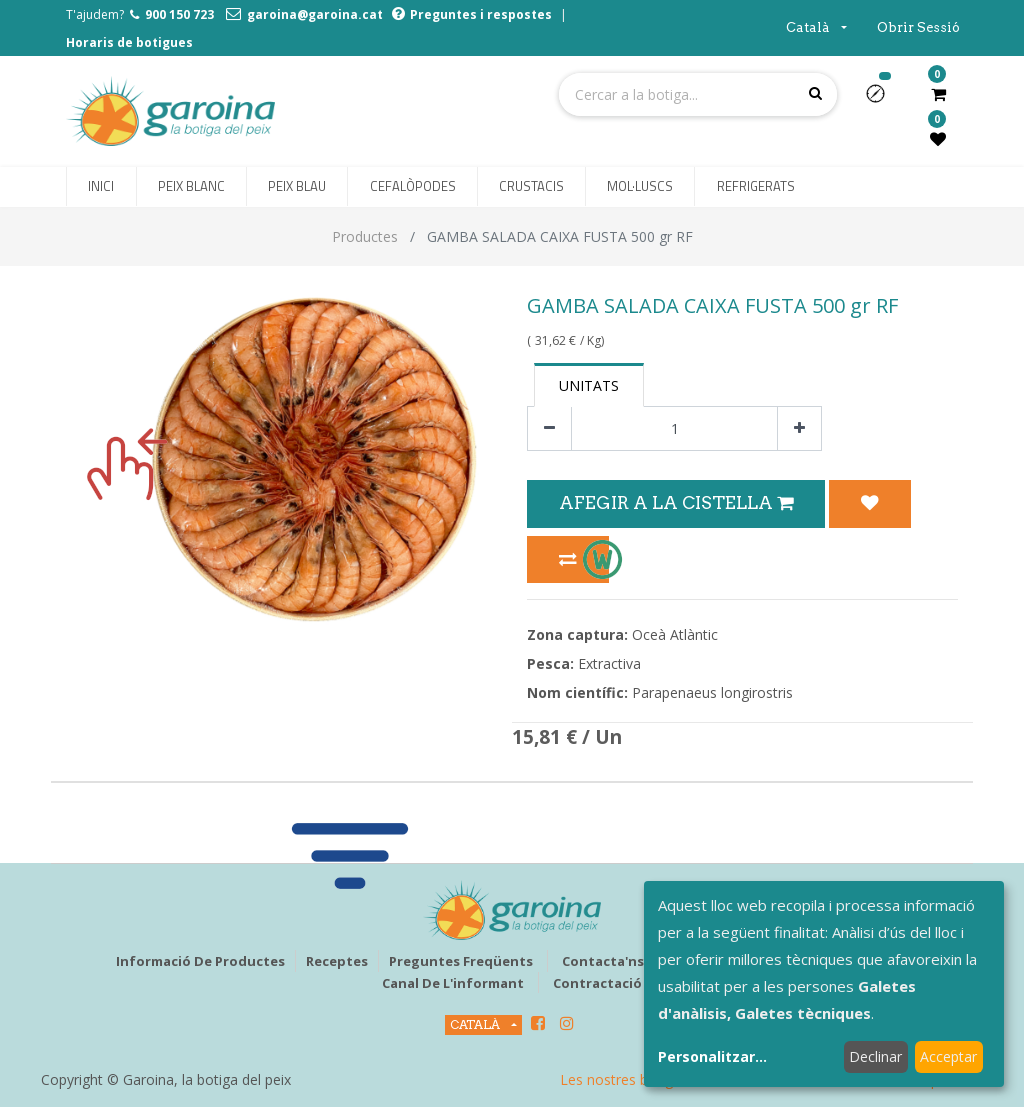  Describe the element at coordinates (123, 467) in the screenshot. I see `swipe left to navigate or dismiss` at that location.